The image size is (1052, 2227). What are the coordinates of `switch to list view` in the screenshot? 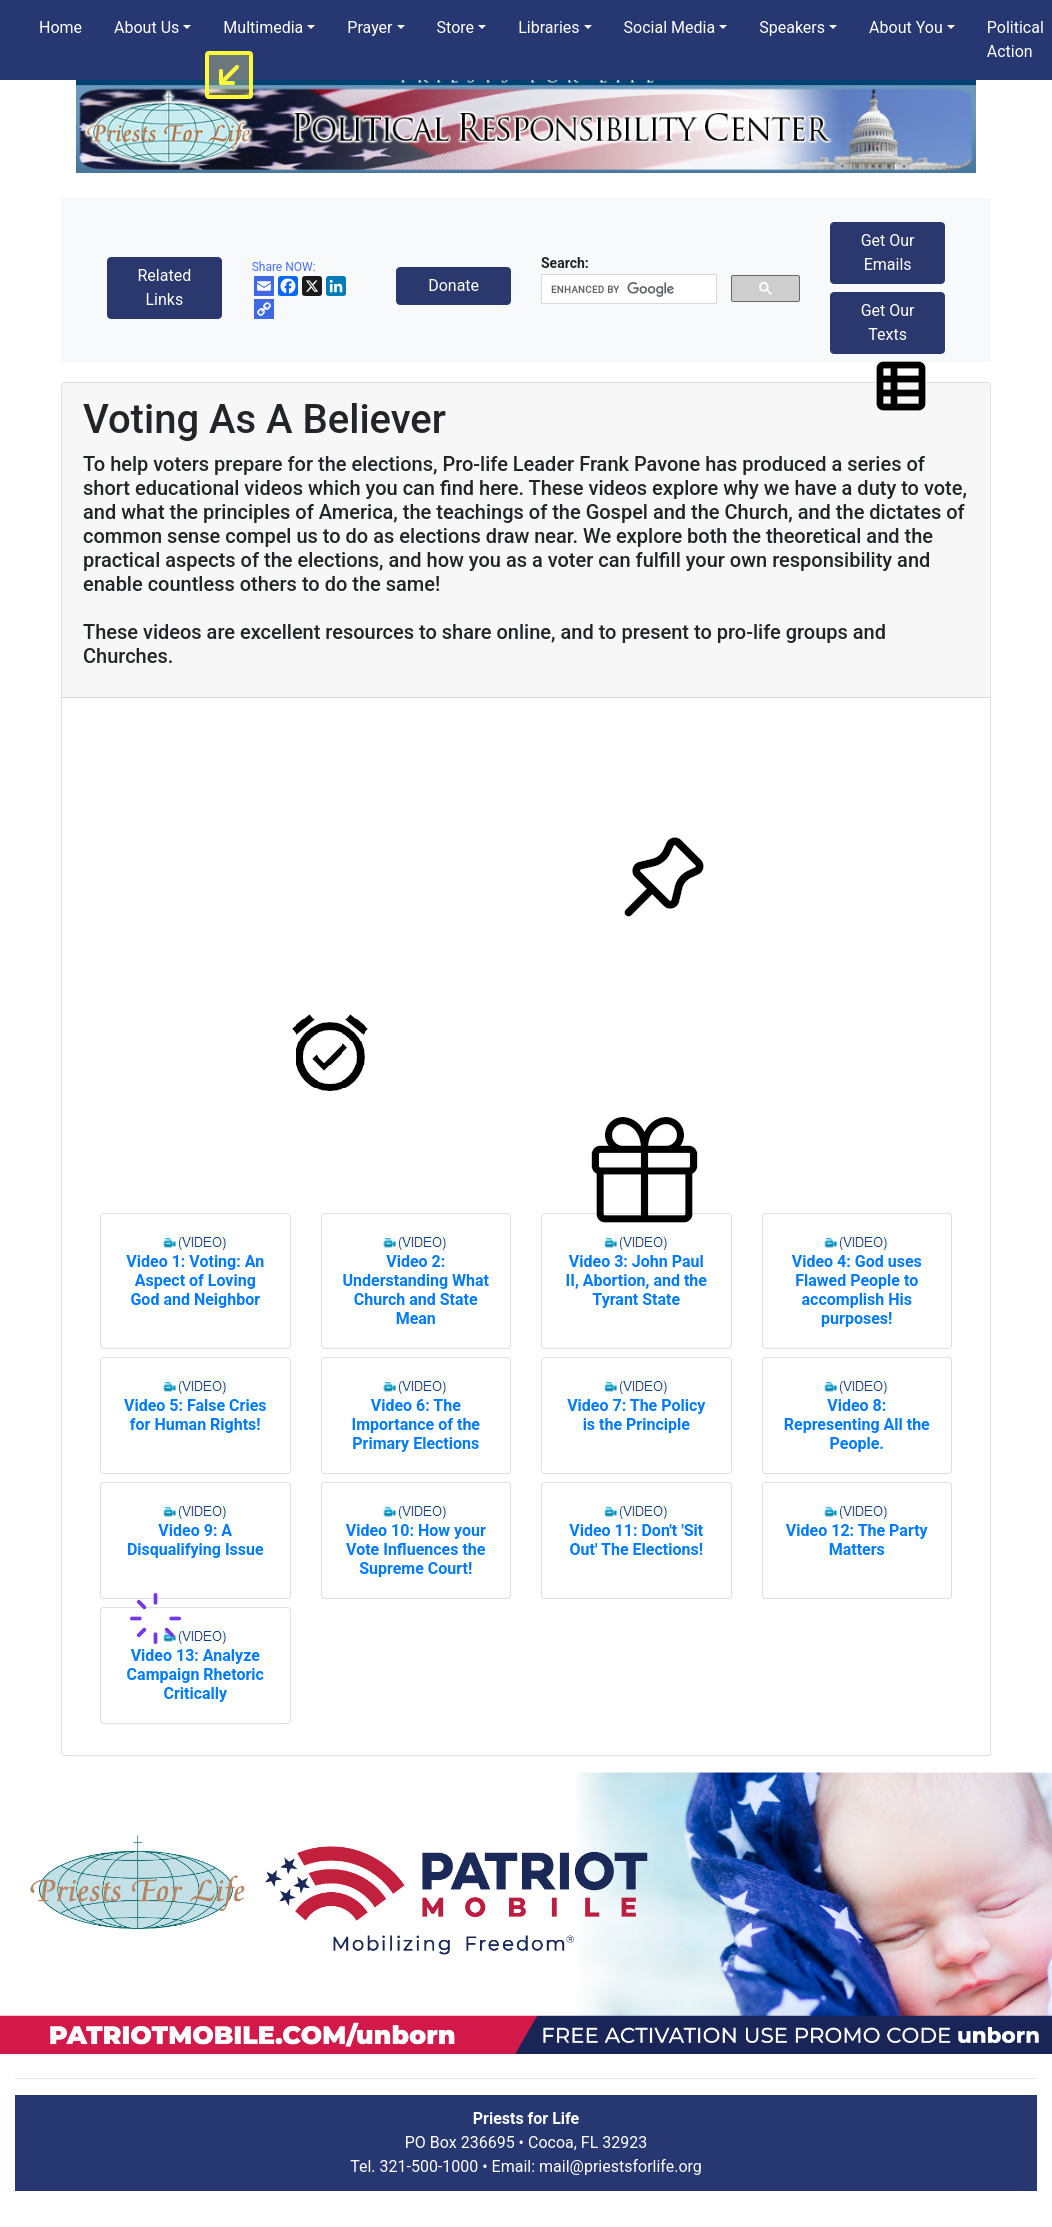 It's located at (901, 386).